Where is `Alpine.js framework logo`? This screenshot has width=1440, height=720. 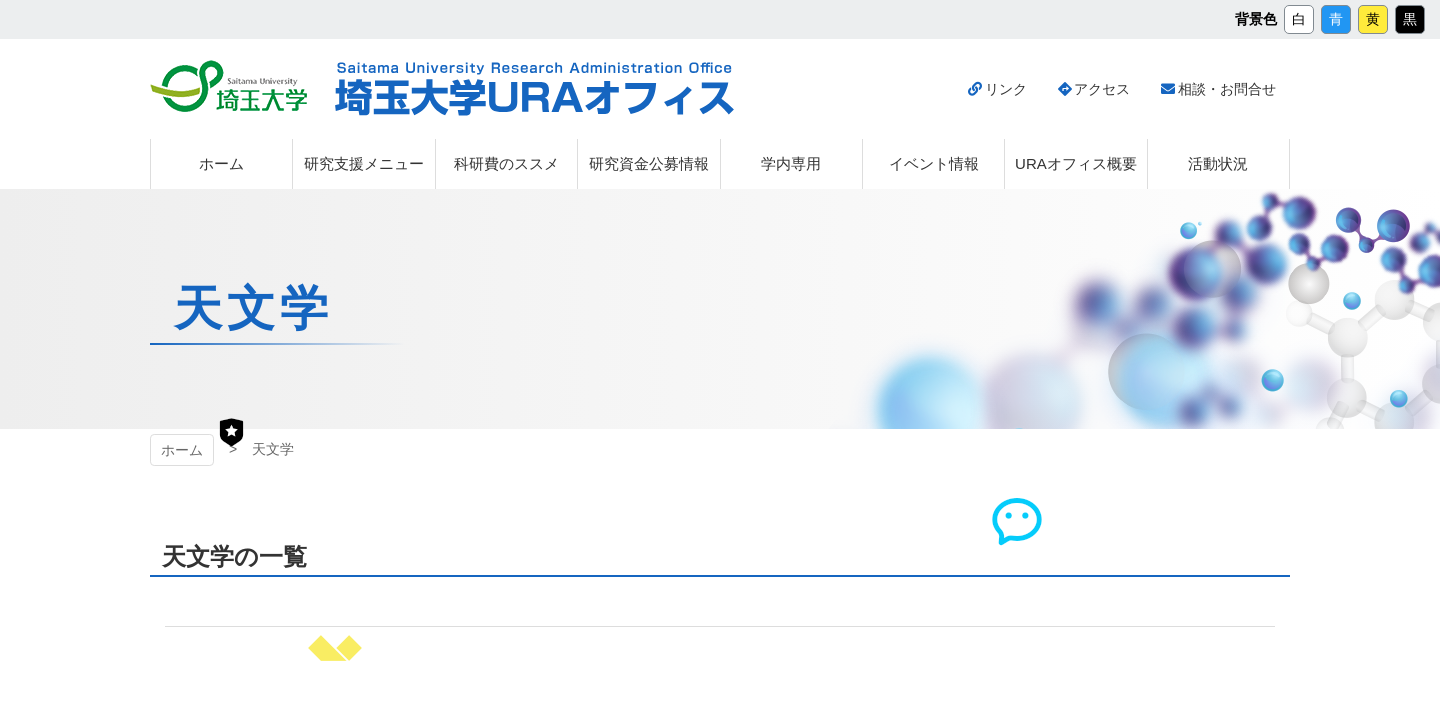
Alpine.js framework logo is located at coordinates (335, 648).